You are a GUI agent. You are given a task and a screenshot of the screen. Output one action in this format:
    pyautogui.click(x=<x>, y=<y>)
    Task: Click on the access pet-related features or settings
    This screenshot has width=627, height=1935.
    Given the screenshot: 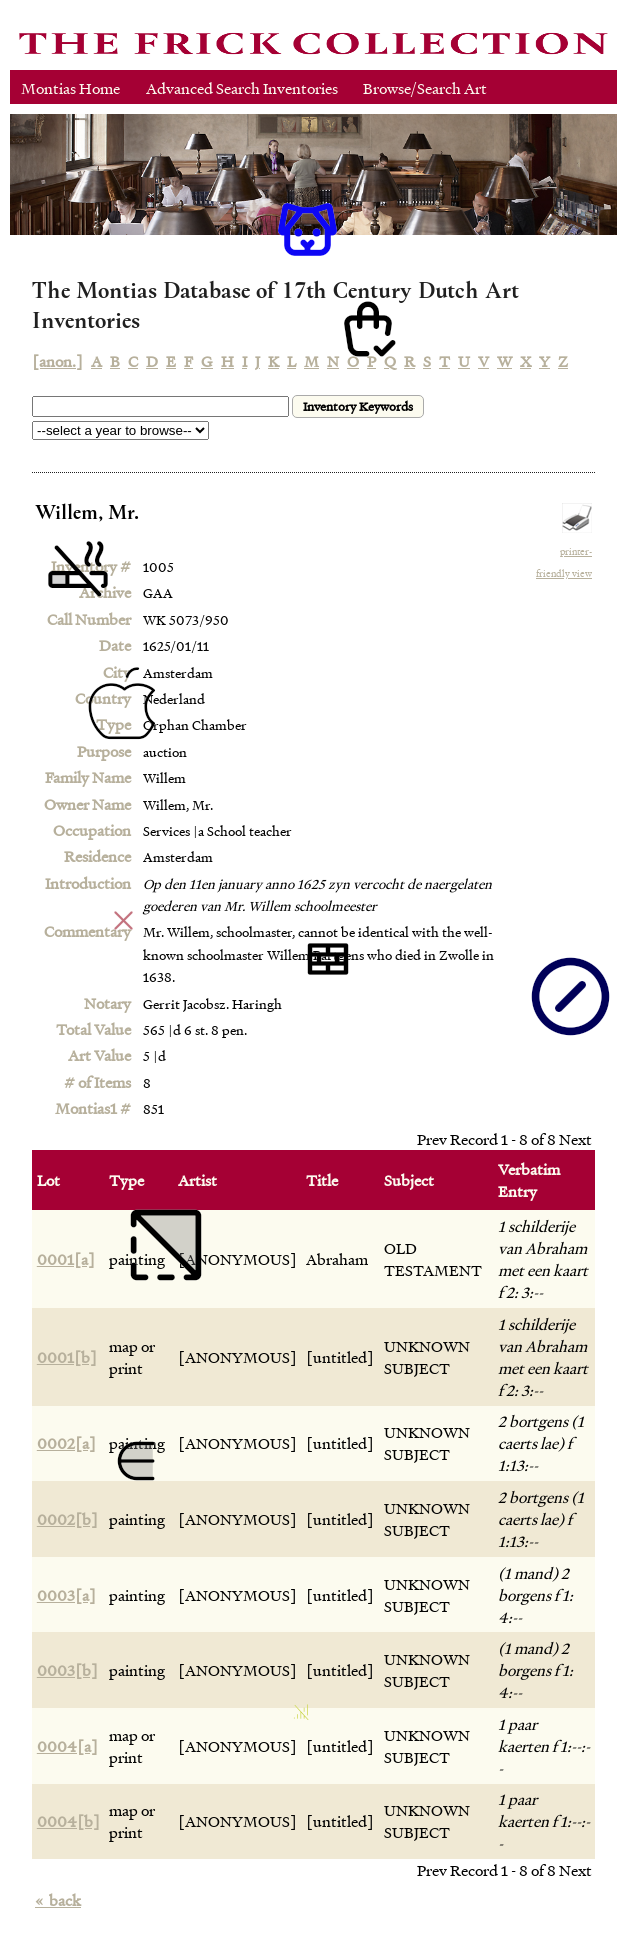 What is the action you would take?
    pyautogui.click(x=307, y=230)
    